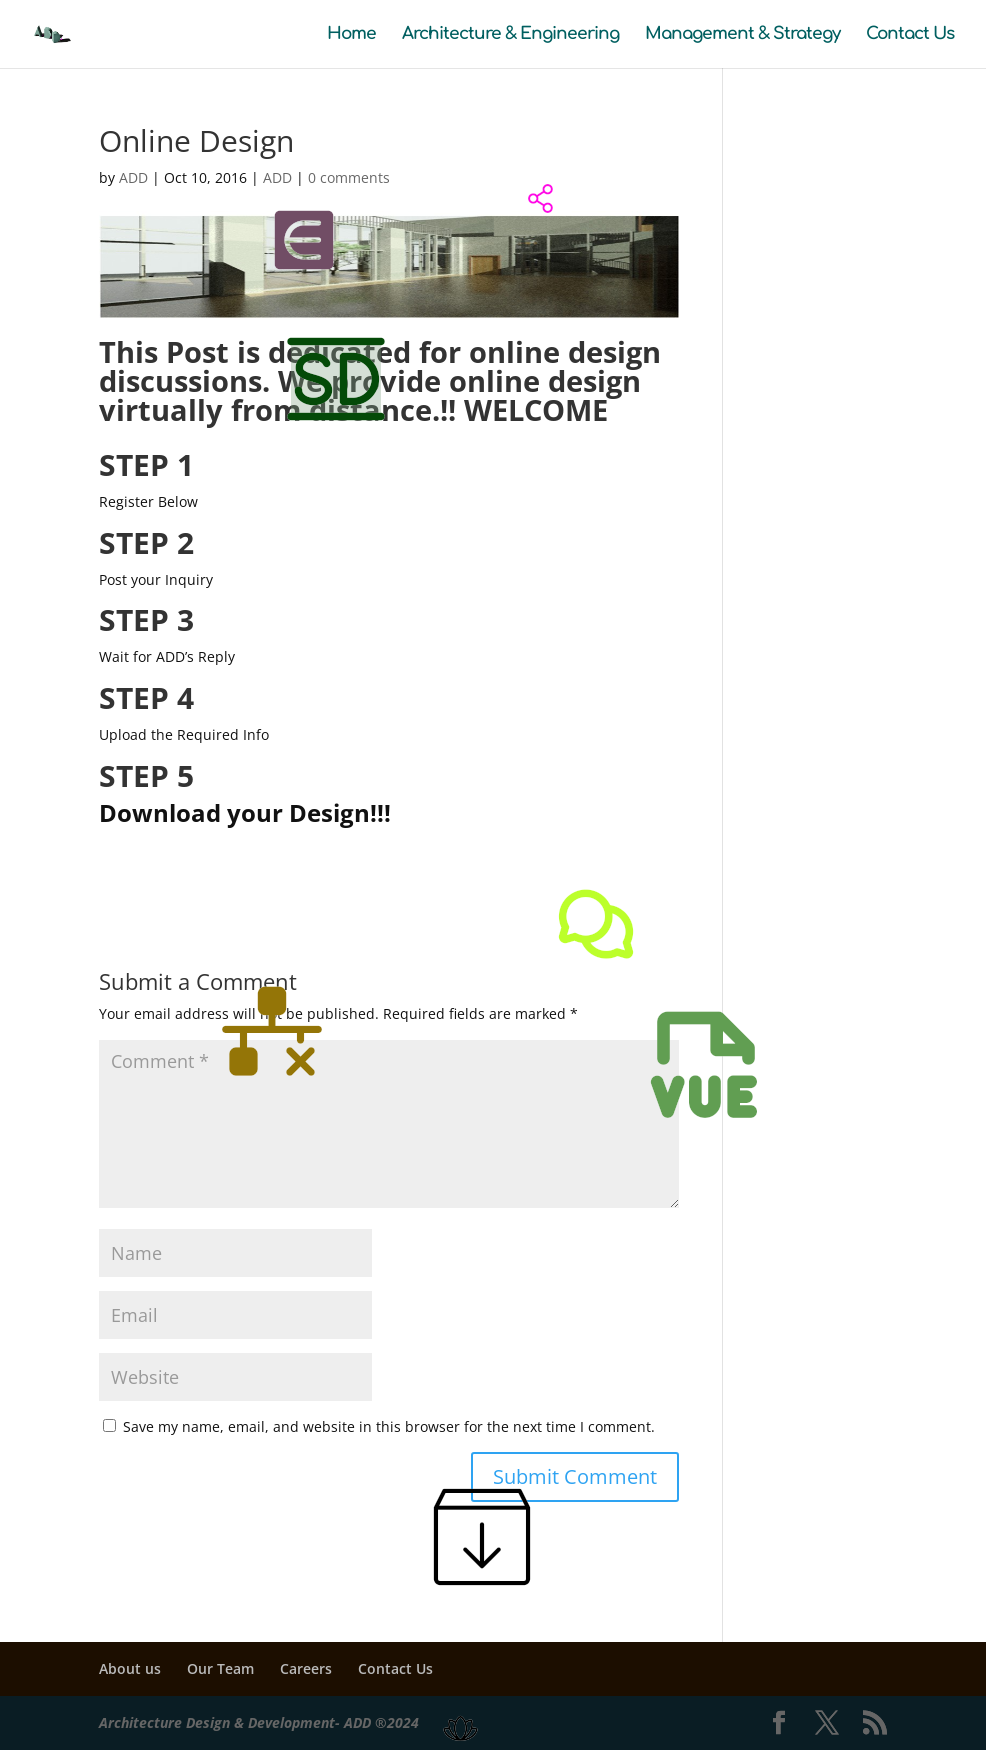 The image size is (986, 1750). What do you see at coordinates (304, 240) in the screenshot?
I see `indicates set membership in mathematical notation` at bounding box center [304, 240].